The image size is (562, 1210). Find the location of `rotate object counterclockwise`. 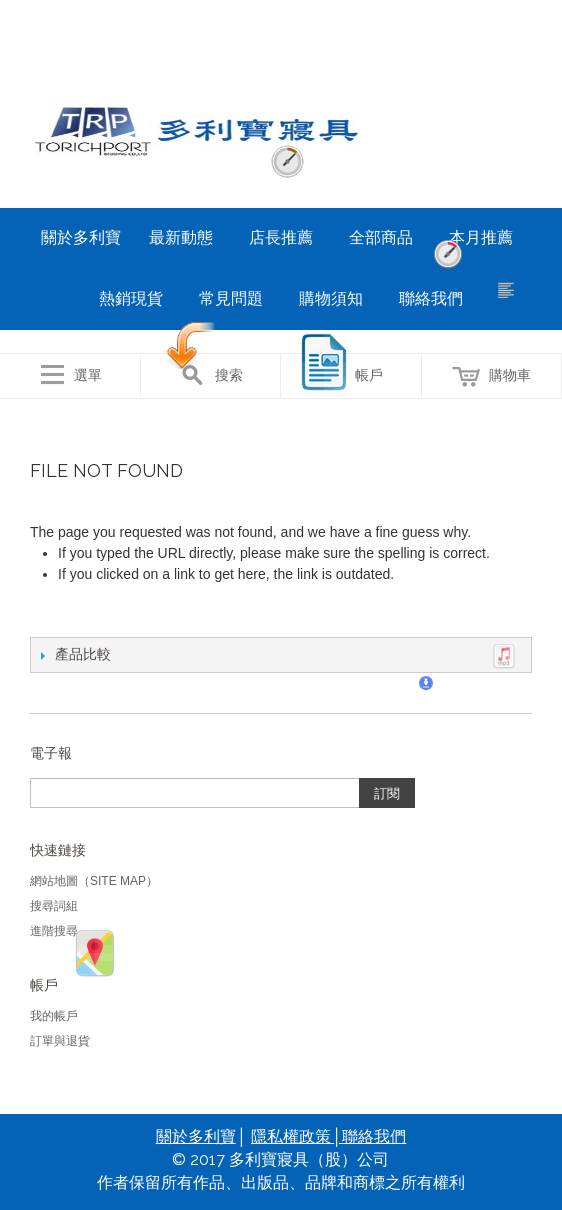

rotate object counterclockwise is located at coordinates (189, 347).